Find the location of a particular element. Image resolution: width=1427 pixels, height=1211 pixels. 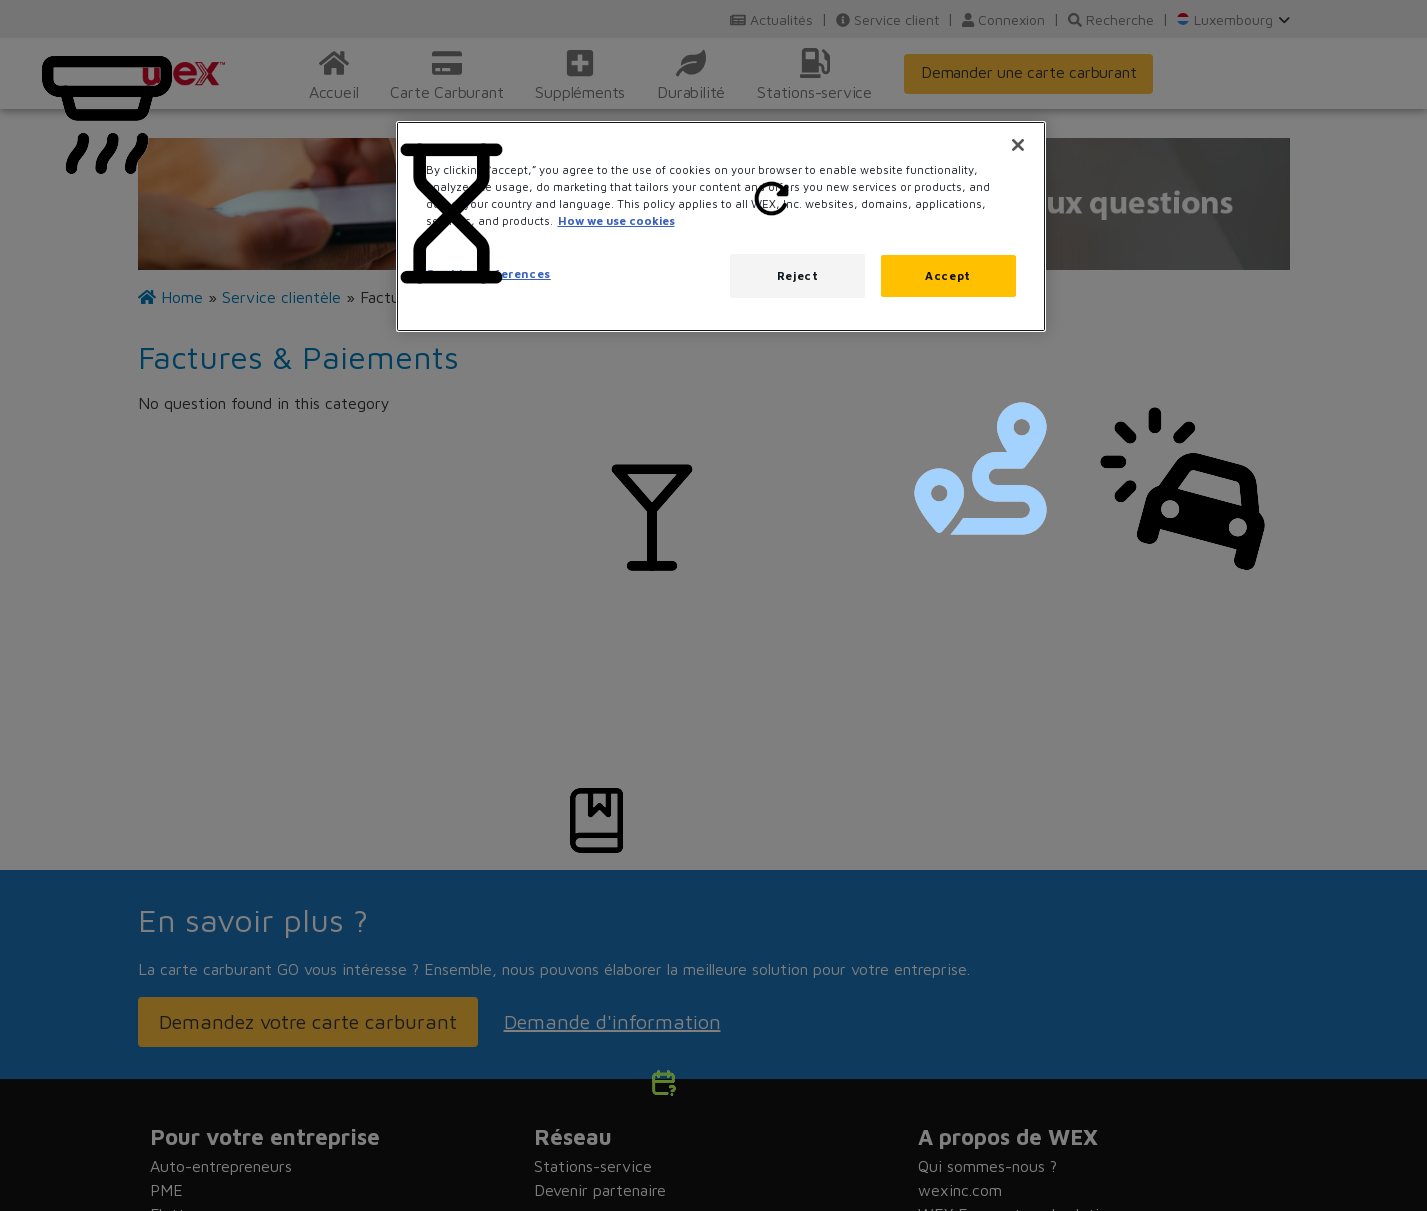

view route between two locations is located at coordinates (980, 468).